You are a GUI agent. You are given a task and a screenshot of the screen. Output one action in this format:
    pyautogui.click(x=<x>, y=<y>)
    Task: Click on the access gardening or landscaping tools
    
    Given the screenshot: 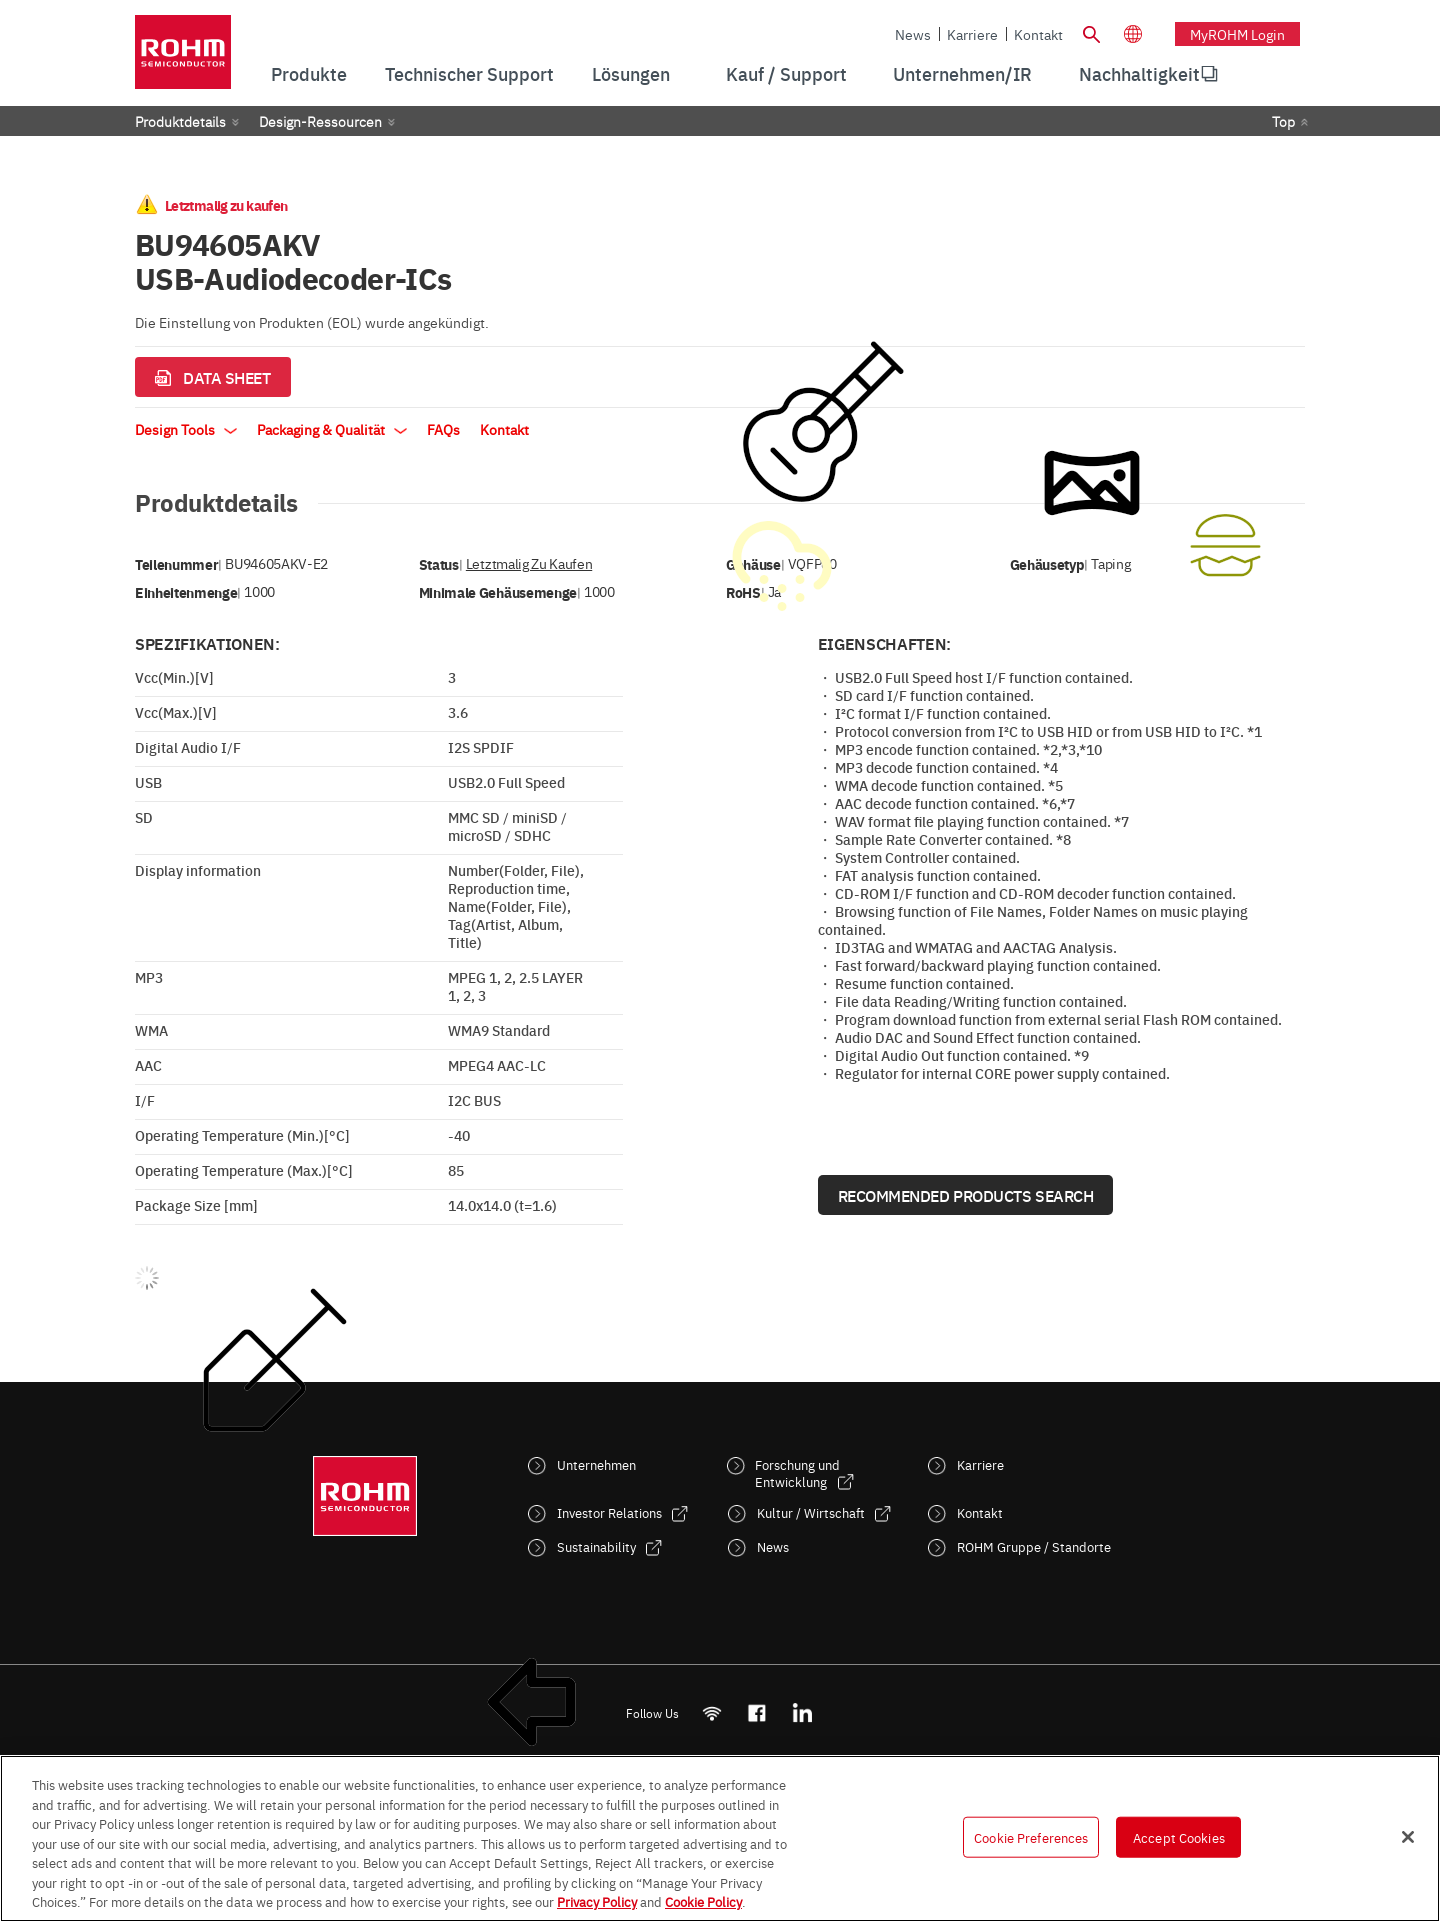 What is the action you would take?
    pyautogui.click(x=272, y=1362)
    